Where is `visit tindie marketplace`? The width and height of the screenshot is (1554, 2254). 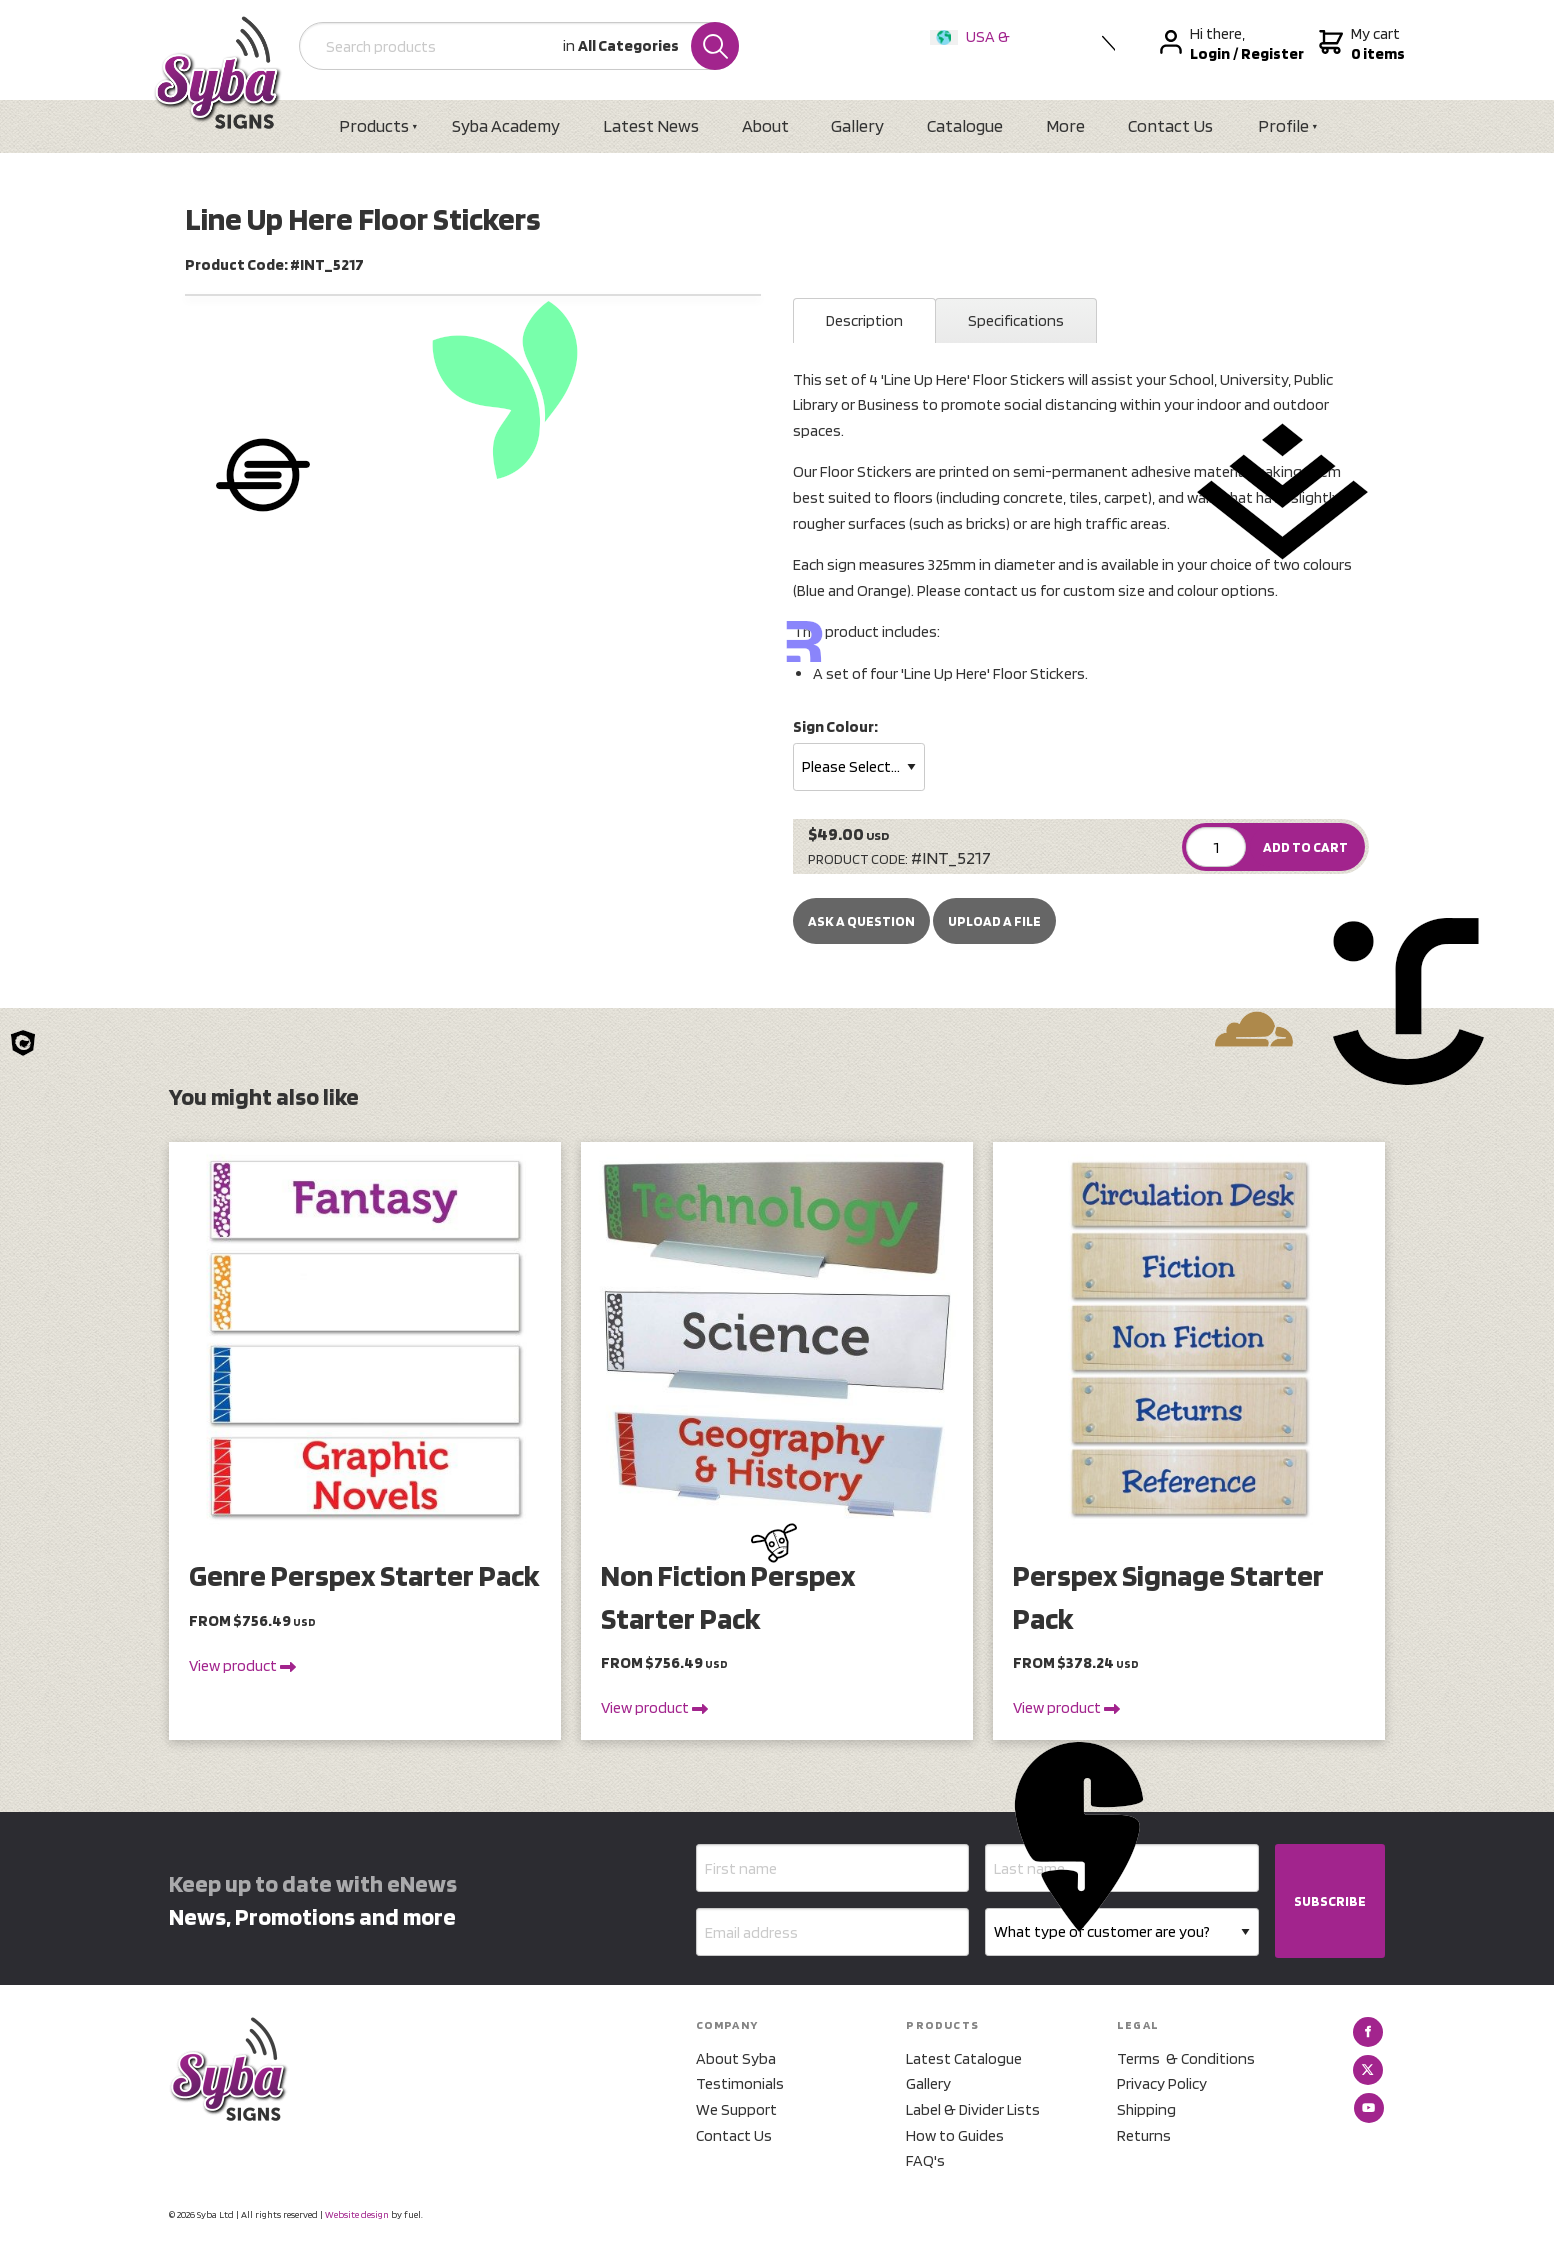
visit tindie marketplace is located at coordinates (774, 1543).